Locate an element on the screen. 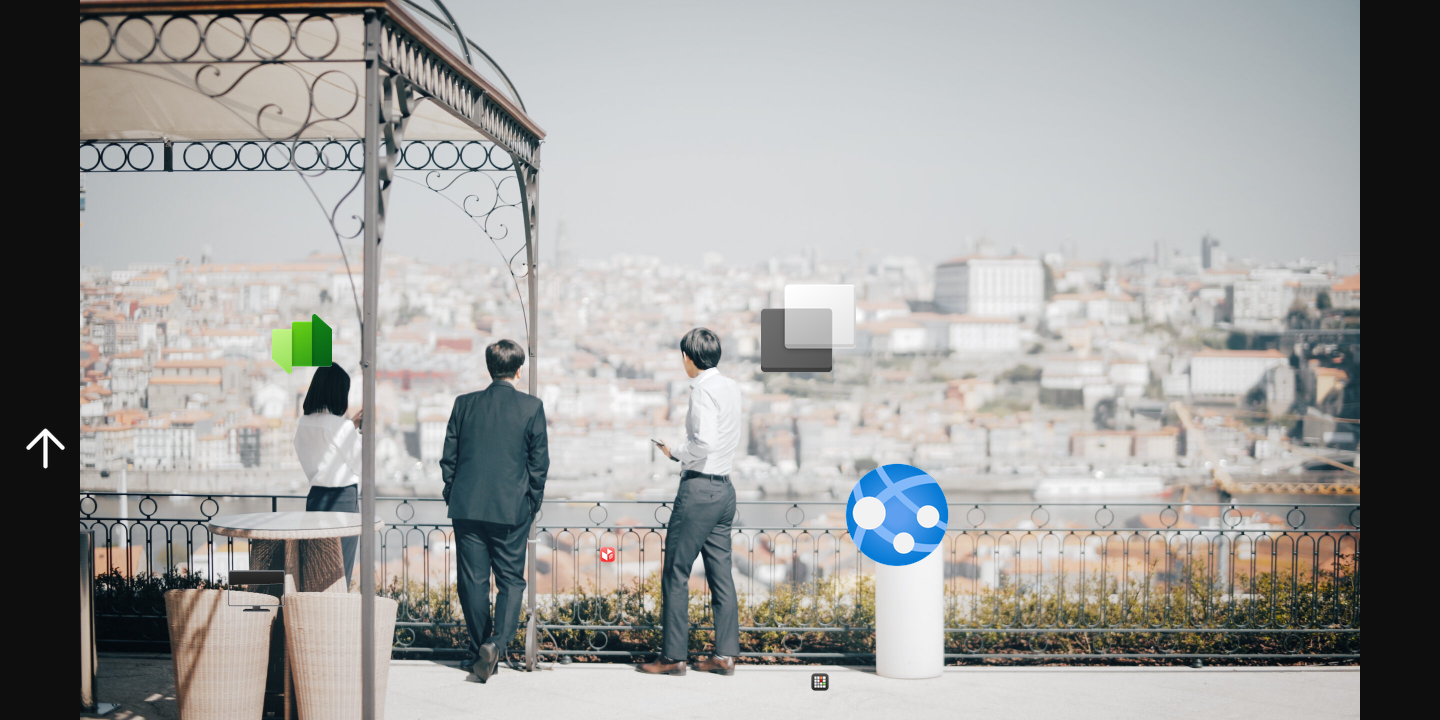  indicates file or folder syncing to cloud is located at coordinates (45, 448).